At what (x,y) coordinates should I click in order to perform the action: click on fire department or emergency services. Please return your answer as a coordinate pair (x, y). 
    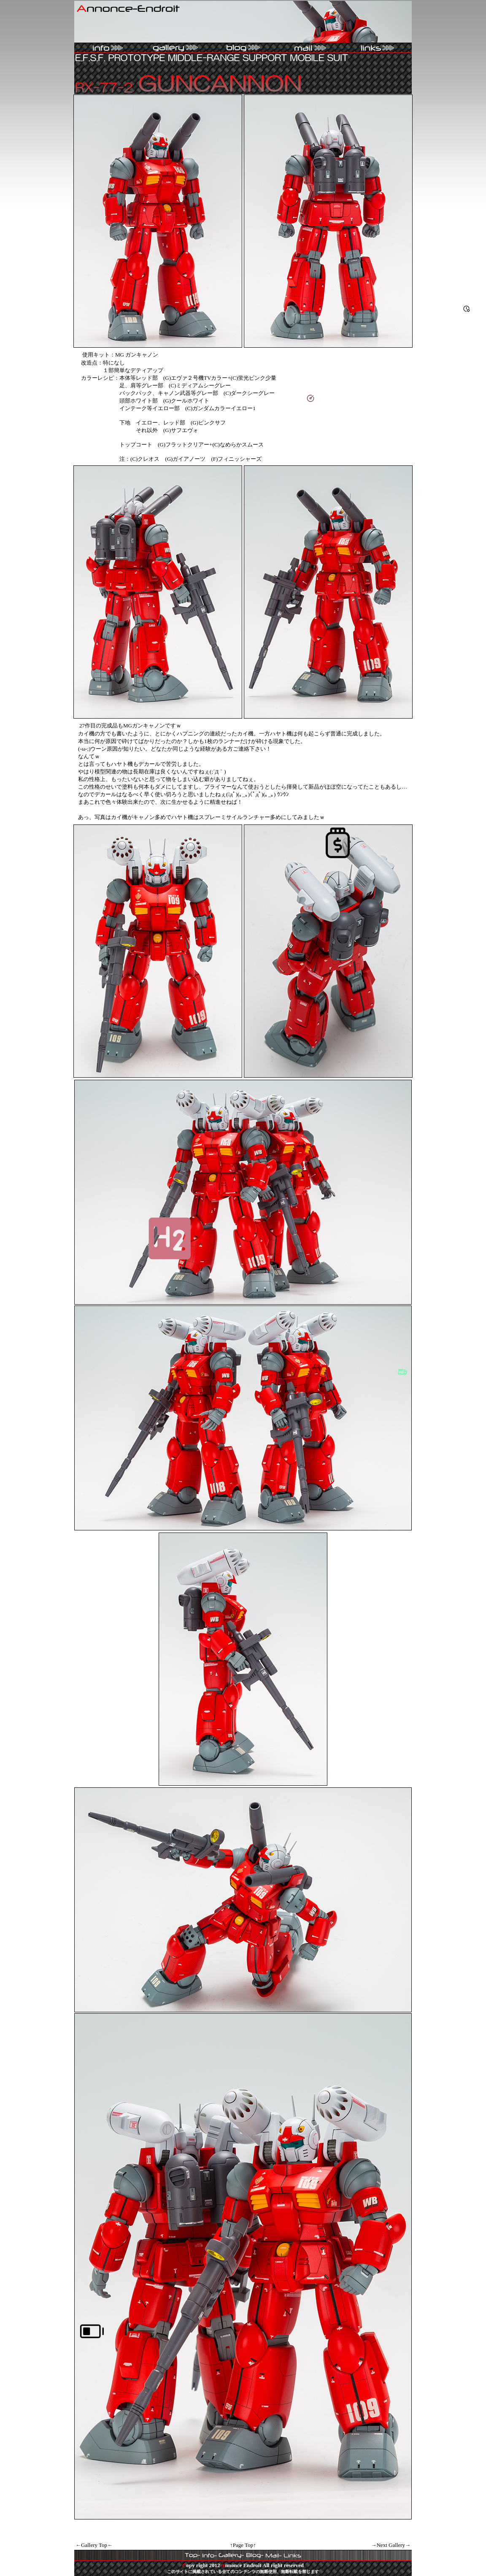
    Looking at the image, I should click on (402, 1372).